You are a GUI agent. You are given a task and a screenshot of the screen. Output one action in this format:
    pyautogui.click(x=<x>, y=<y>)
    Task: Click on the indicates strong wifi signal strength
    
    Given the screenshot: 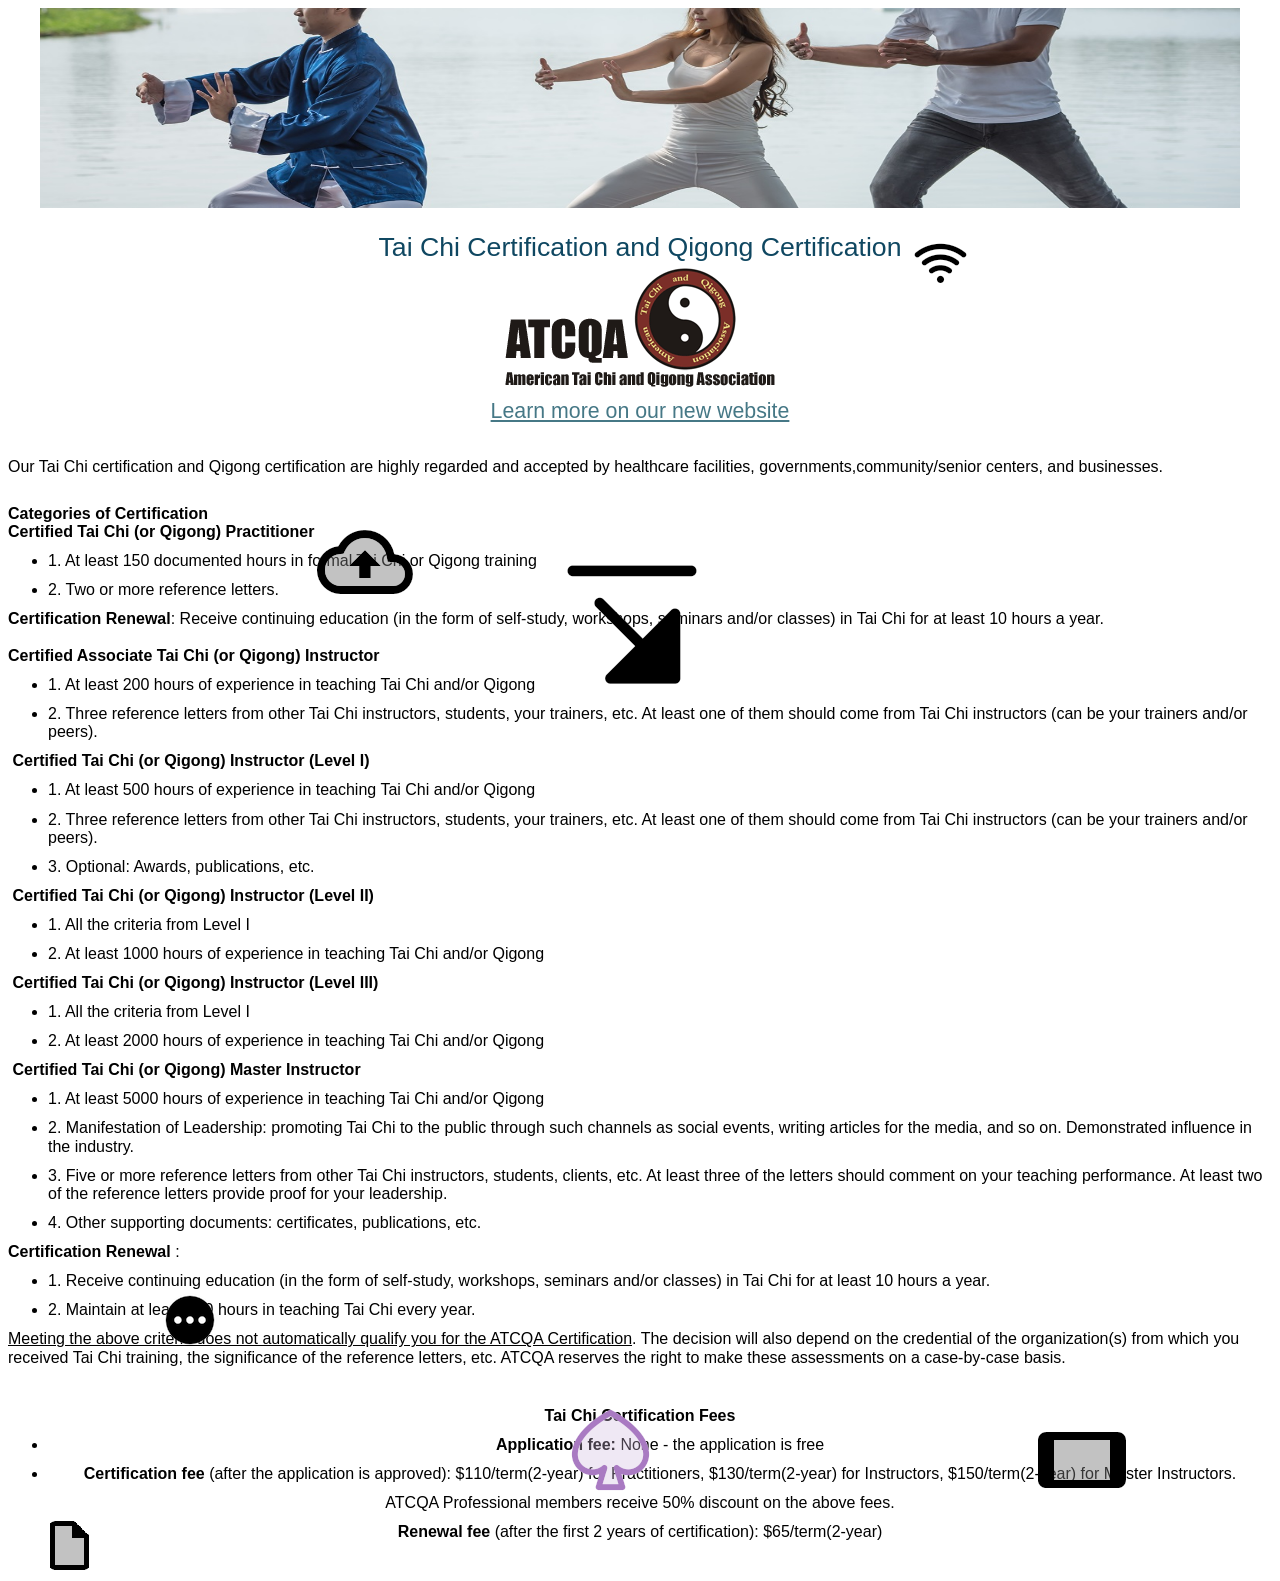 What is the action you would take?
    pyautogui.click(x=940, y=262)
    